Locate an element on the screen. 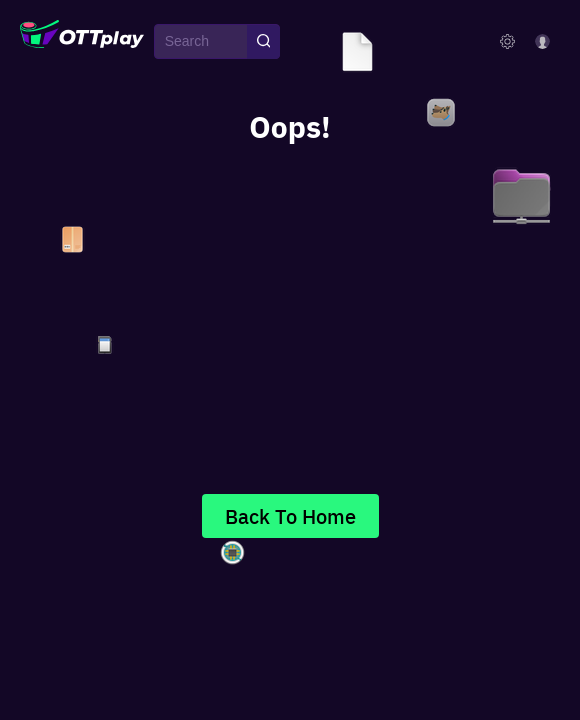  open a compressed archive file is located at coordinates (72, 239).